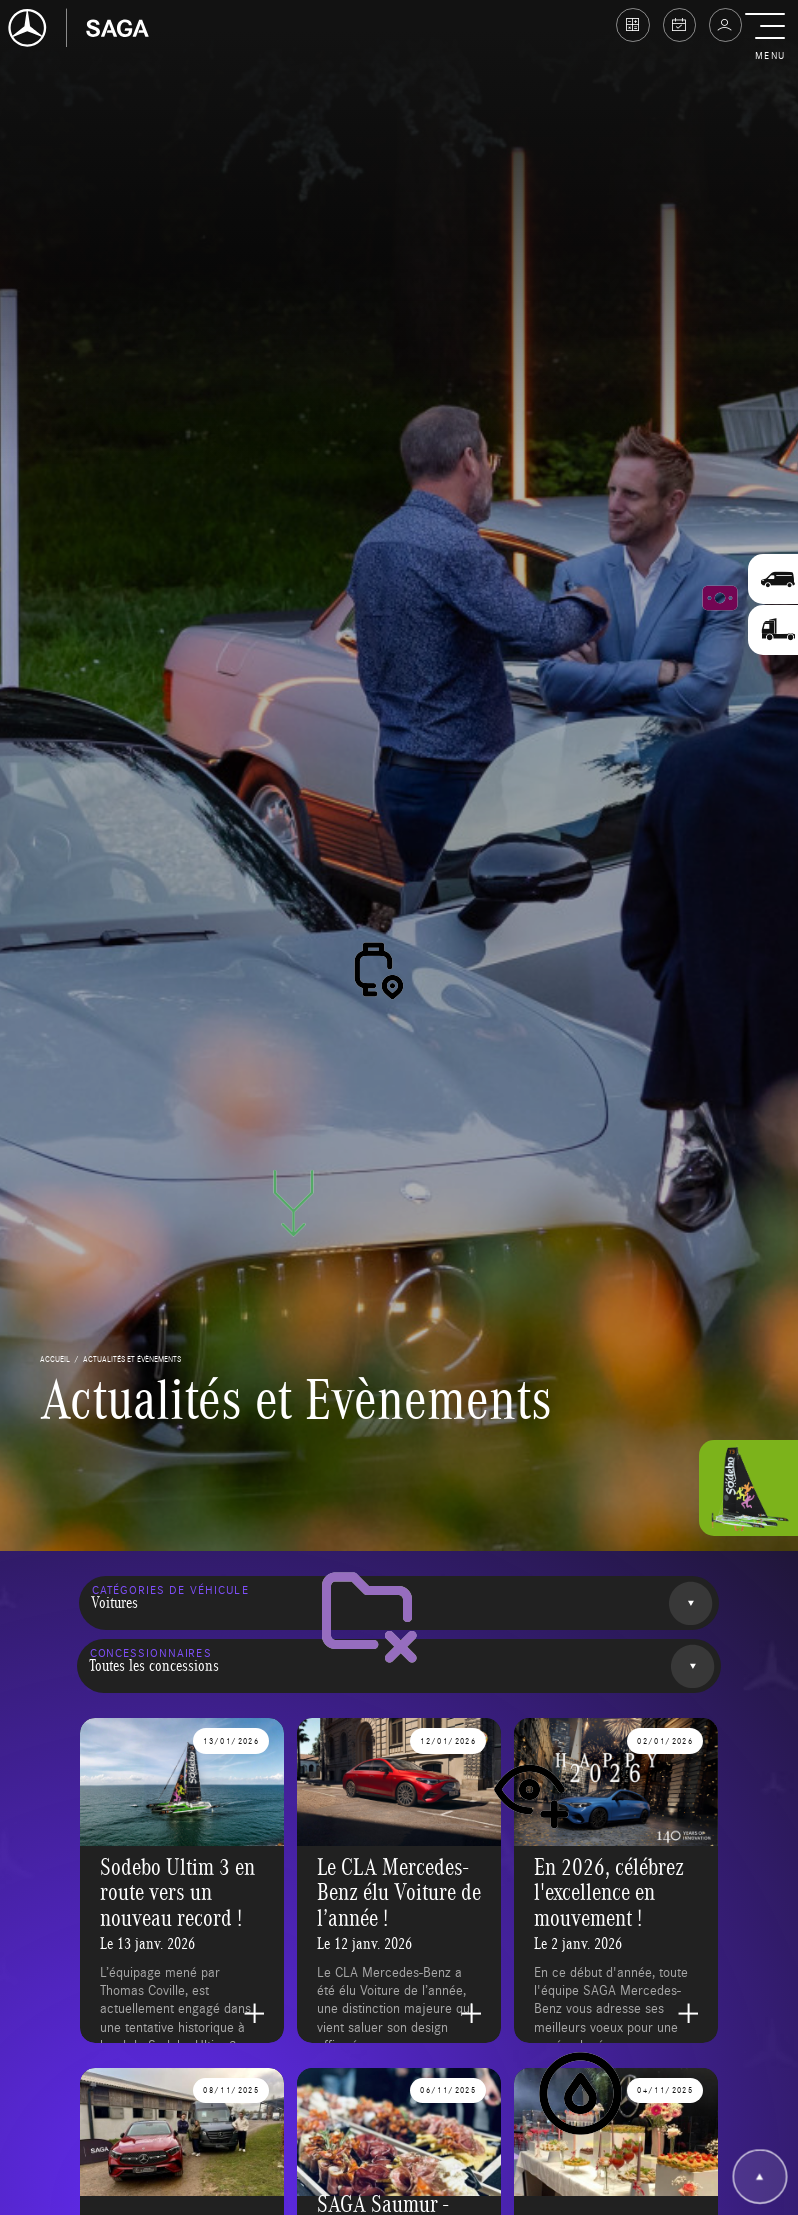  I want to click on delete a folder, so click(367, 1613).